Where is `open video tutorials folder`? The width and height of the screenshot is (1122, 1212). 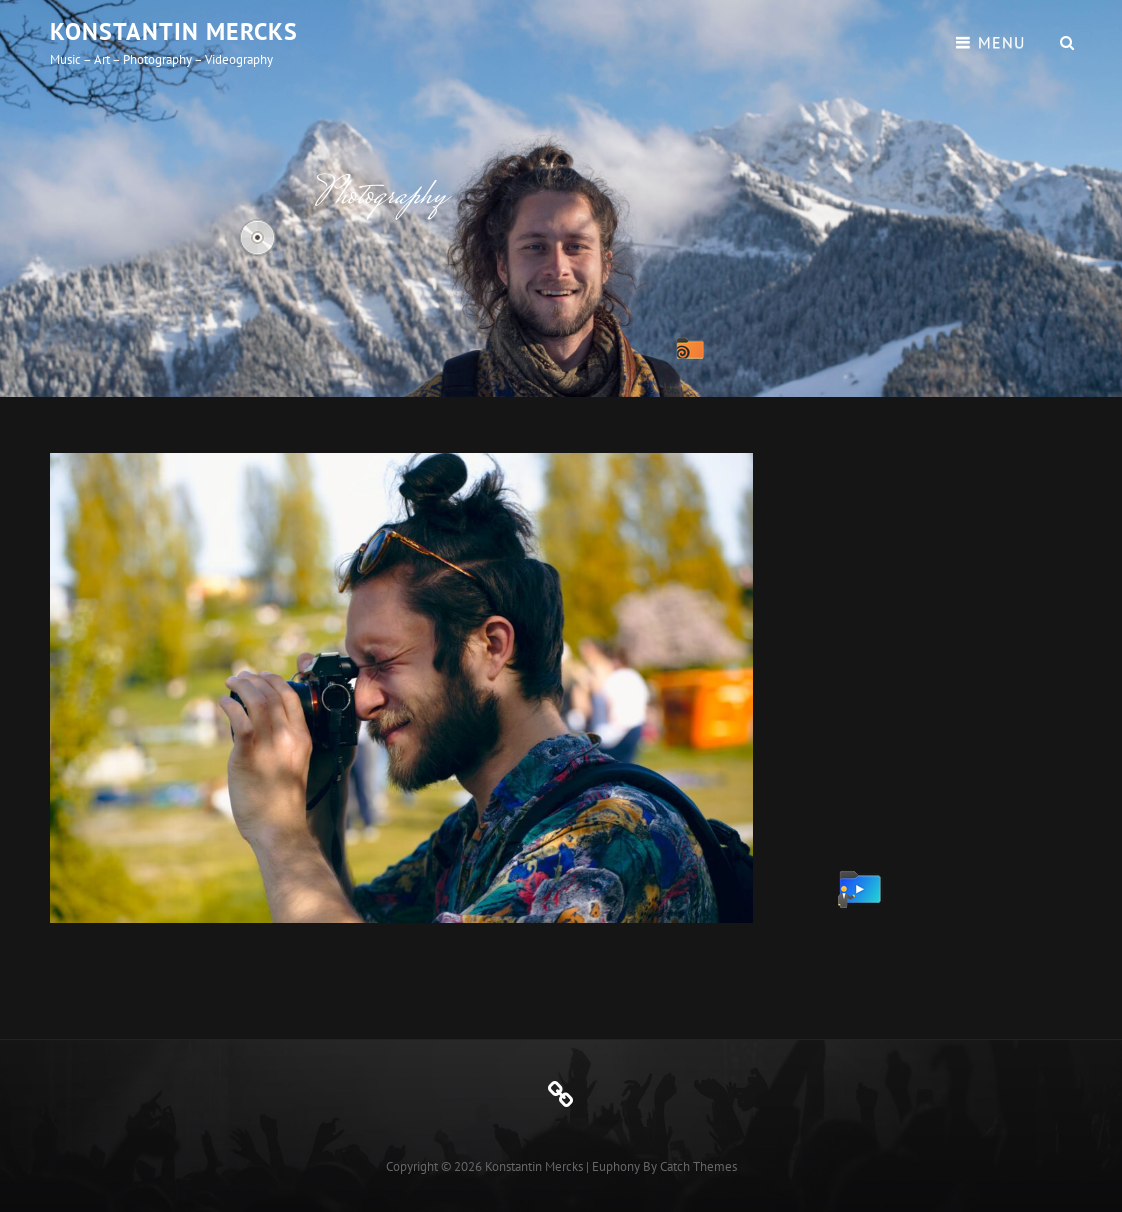
open video tutorials folder is located at coordinates (860, 888).